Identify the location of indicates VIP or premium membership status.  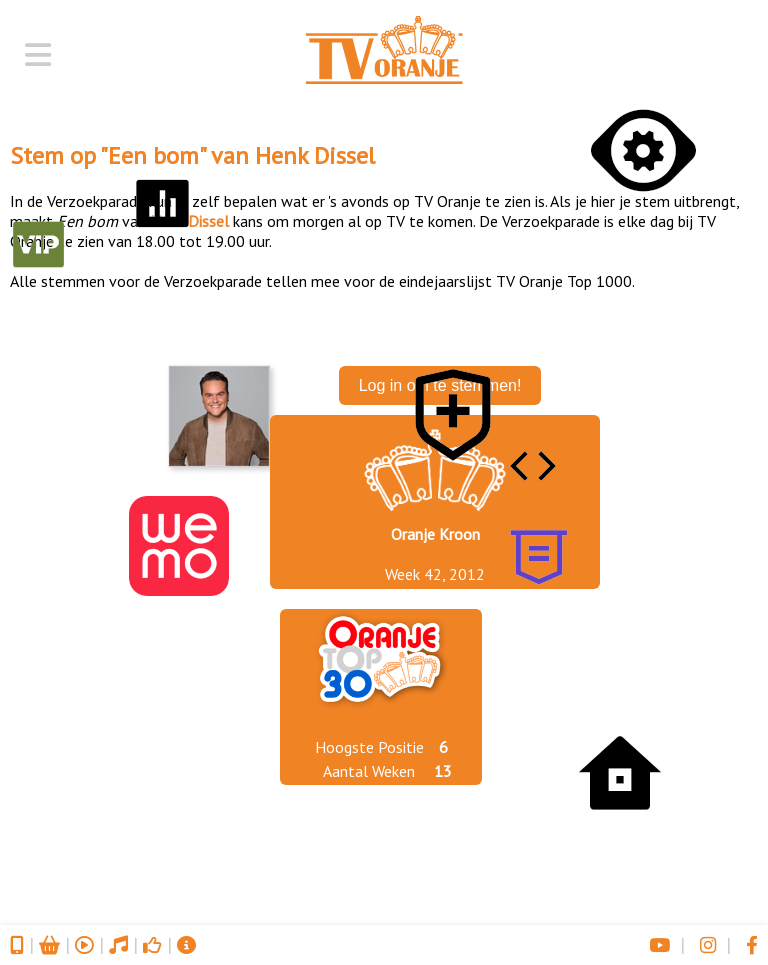
(38, 244).